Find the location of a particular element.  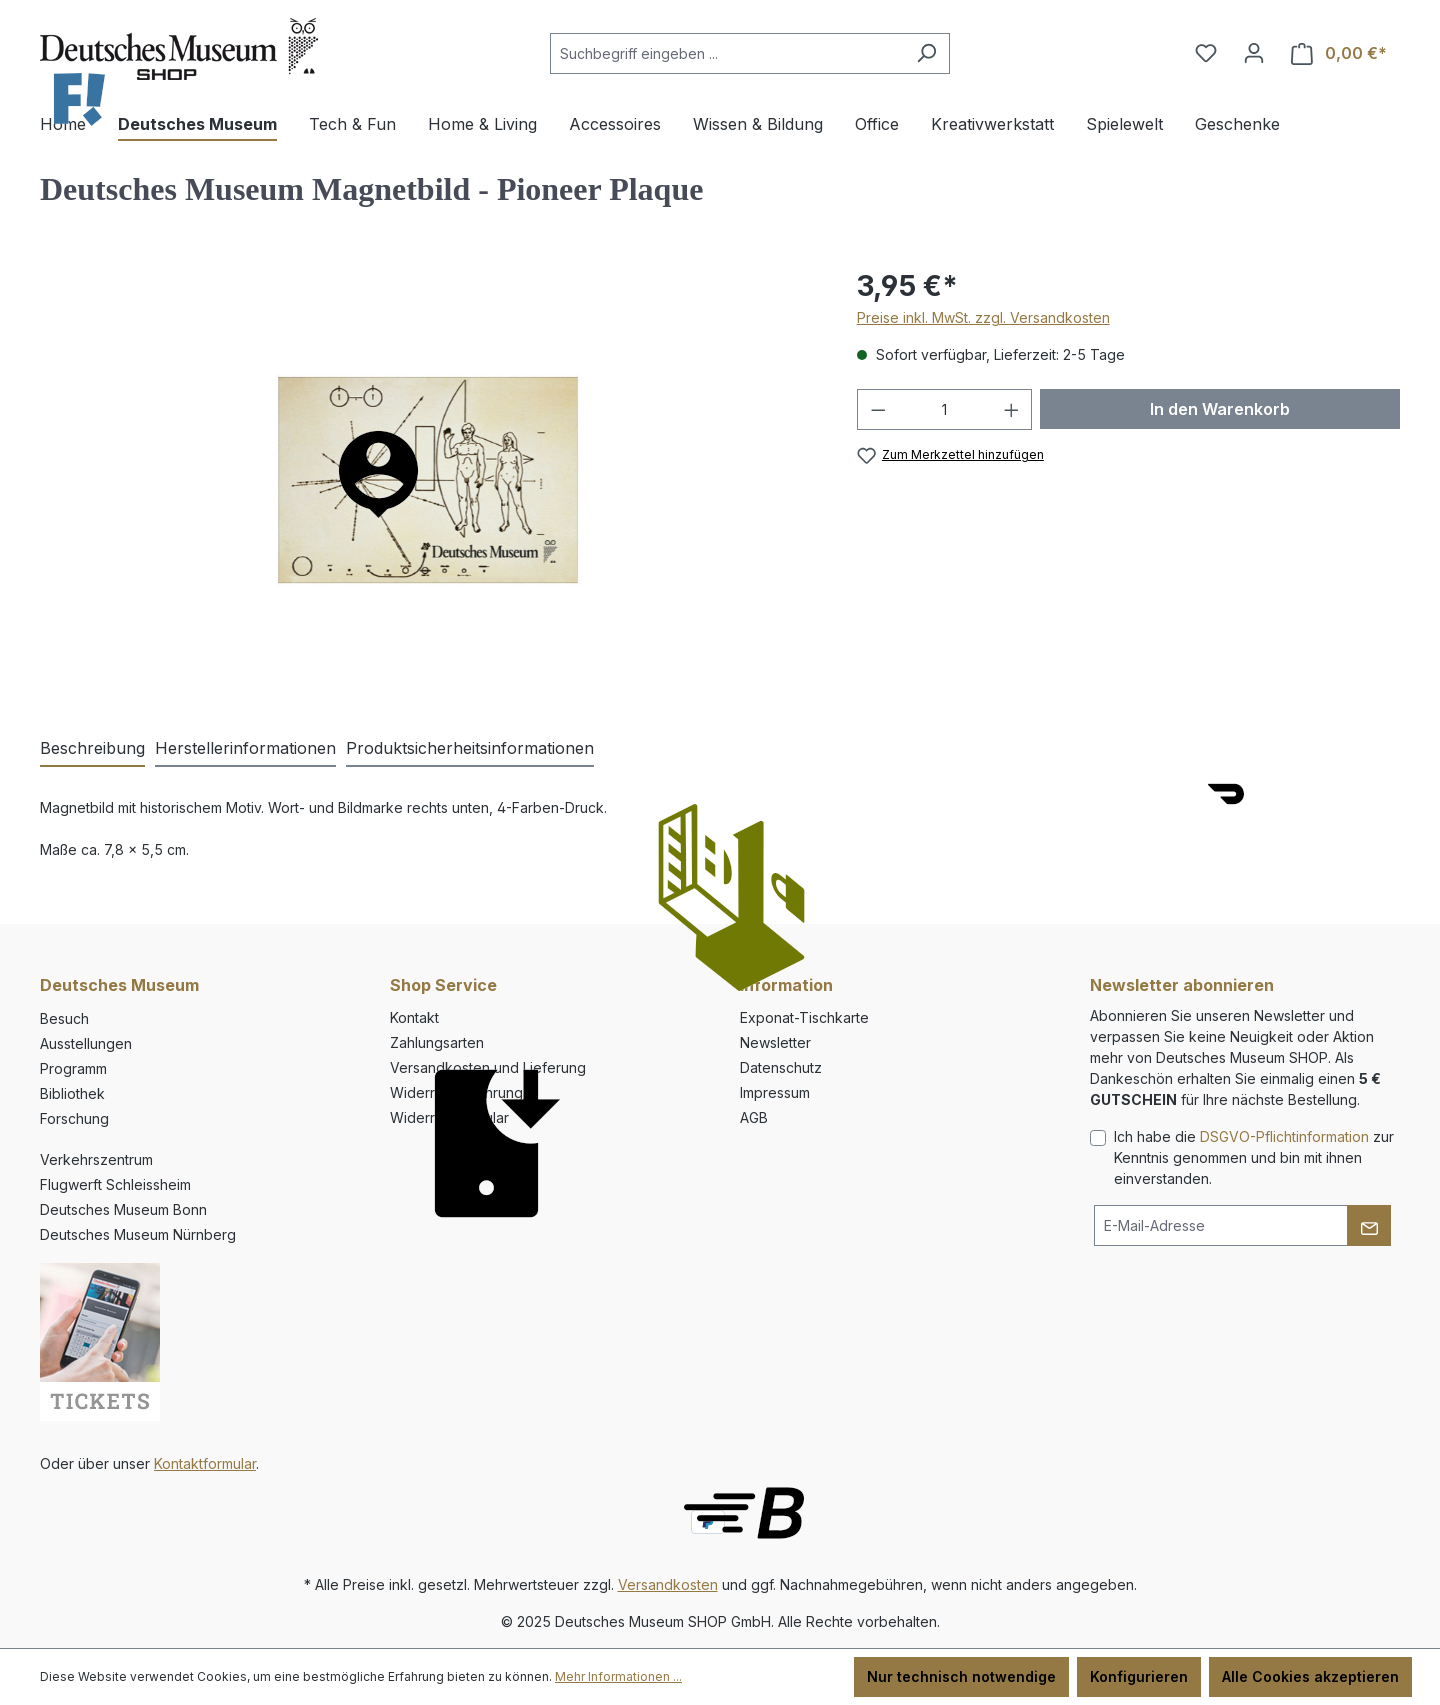

download app to mobile device is located at coordinates (486, 1143).